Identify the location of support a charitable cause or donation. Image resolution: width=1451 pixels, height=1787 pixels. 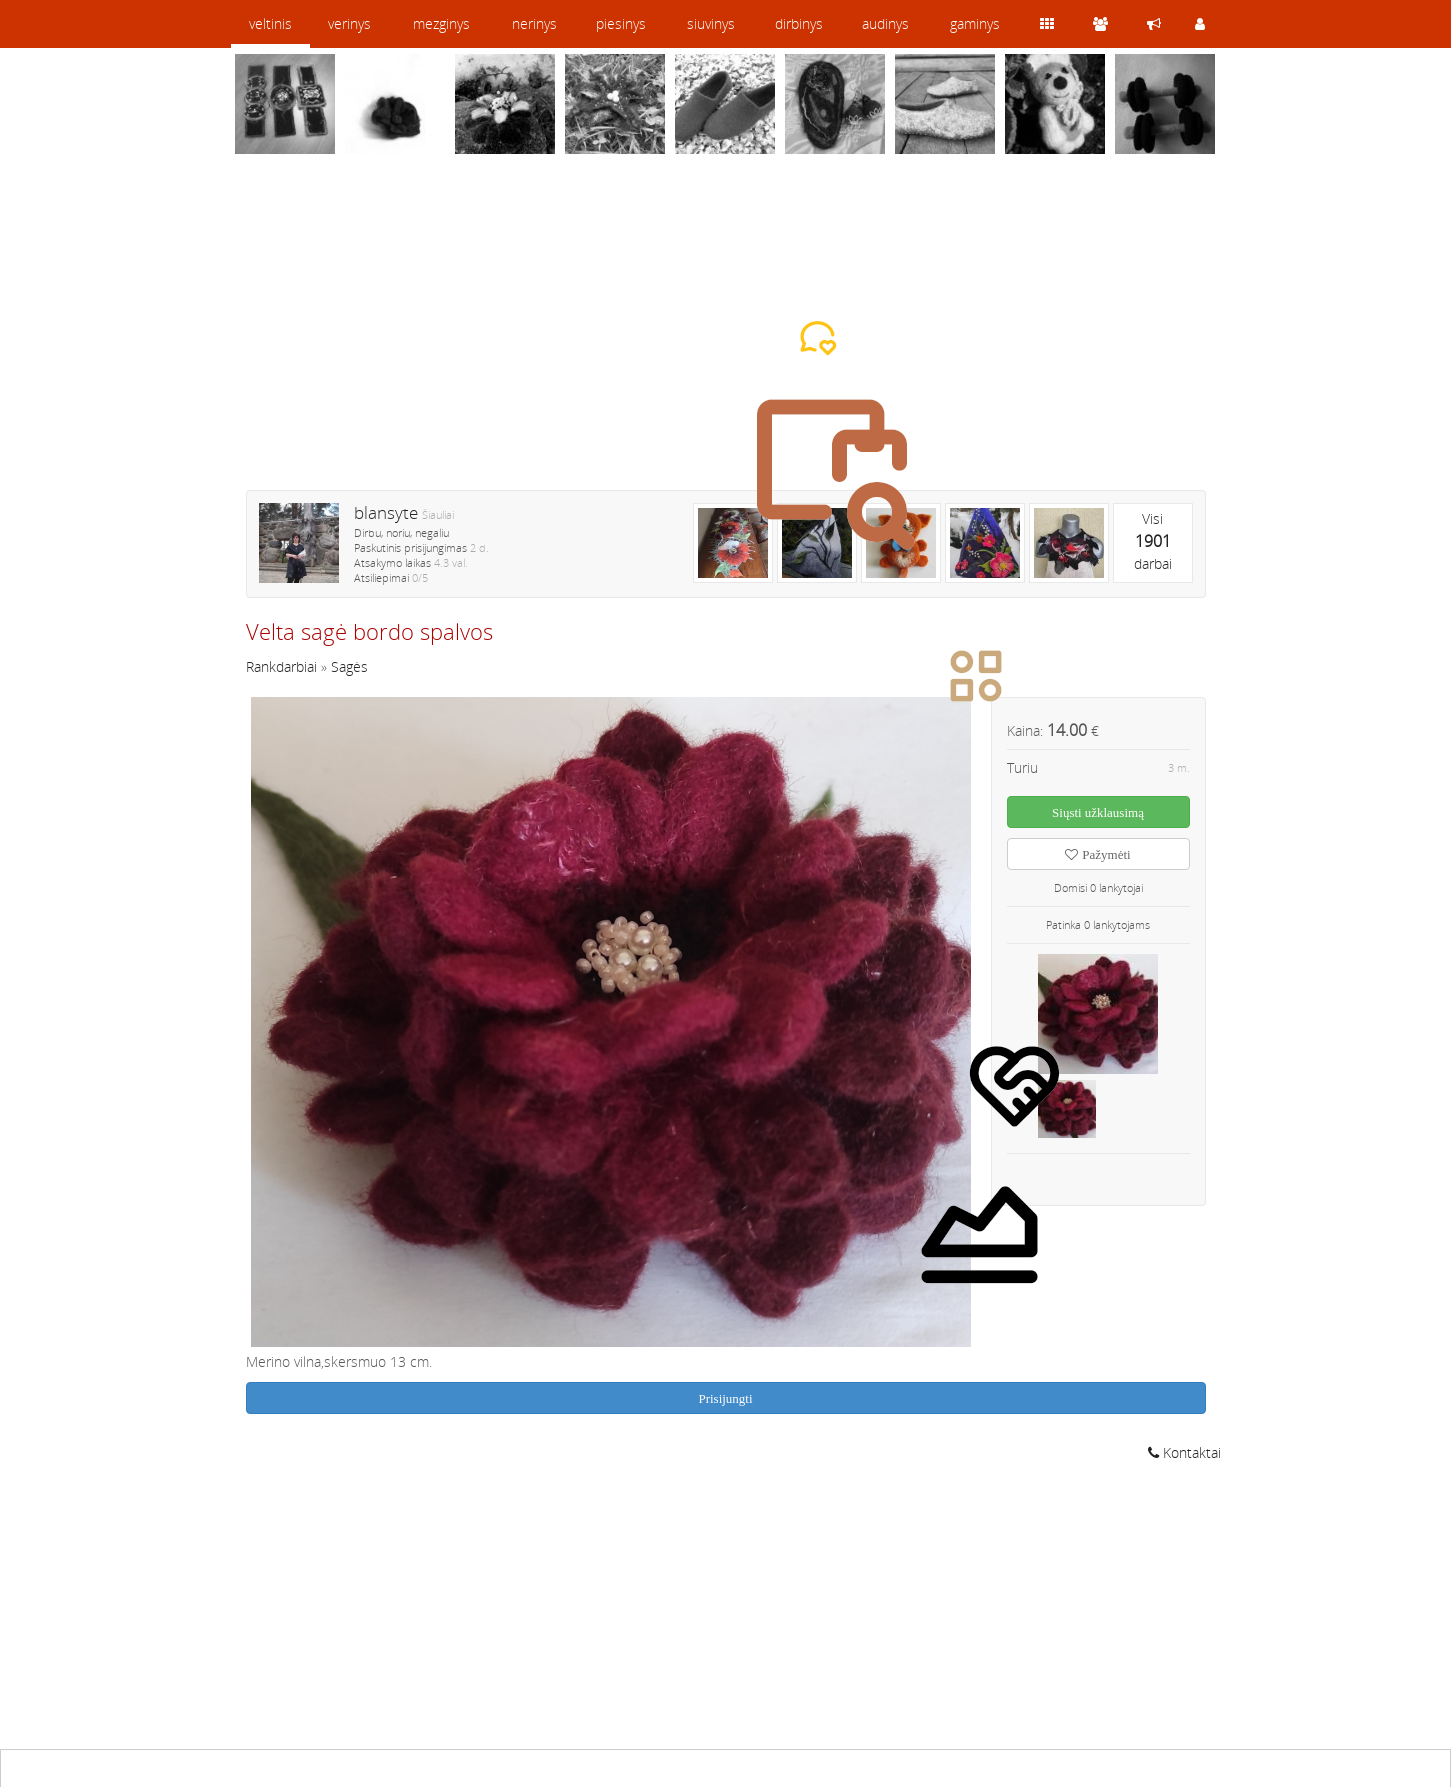
(1014, 1086).